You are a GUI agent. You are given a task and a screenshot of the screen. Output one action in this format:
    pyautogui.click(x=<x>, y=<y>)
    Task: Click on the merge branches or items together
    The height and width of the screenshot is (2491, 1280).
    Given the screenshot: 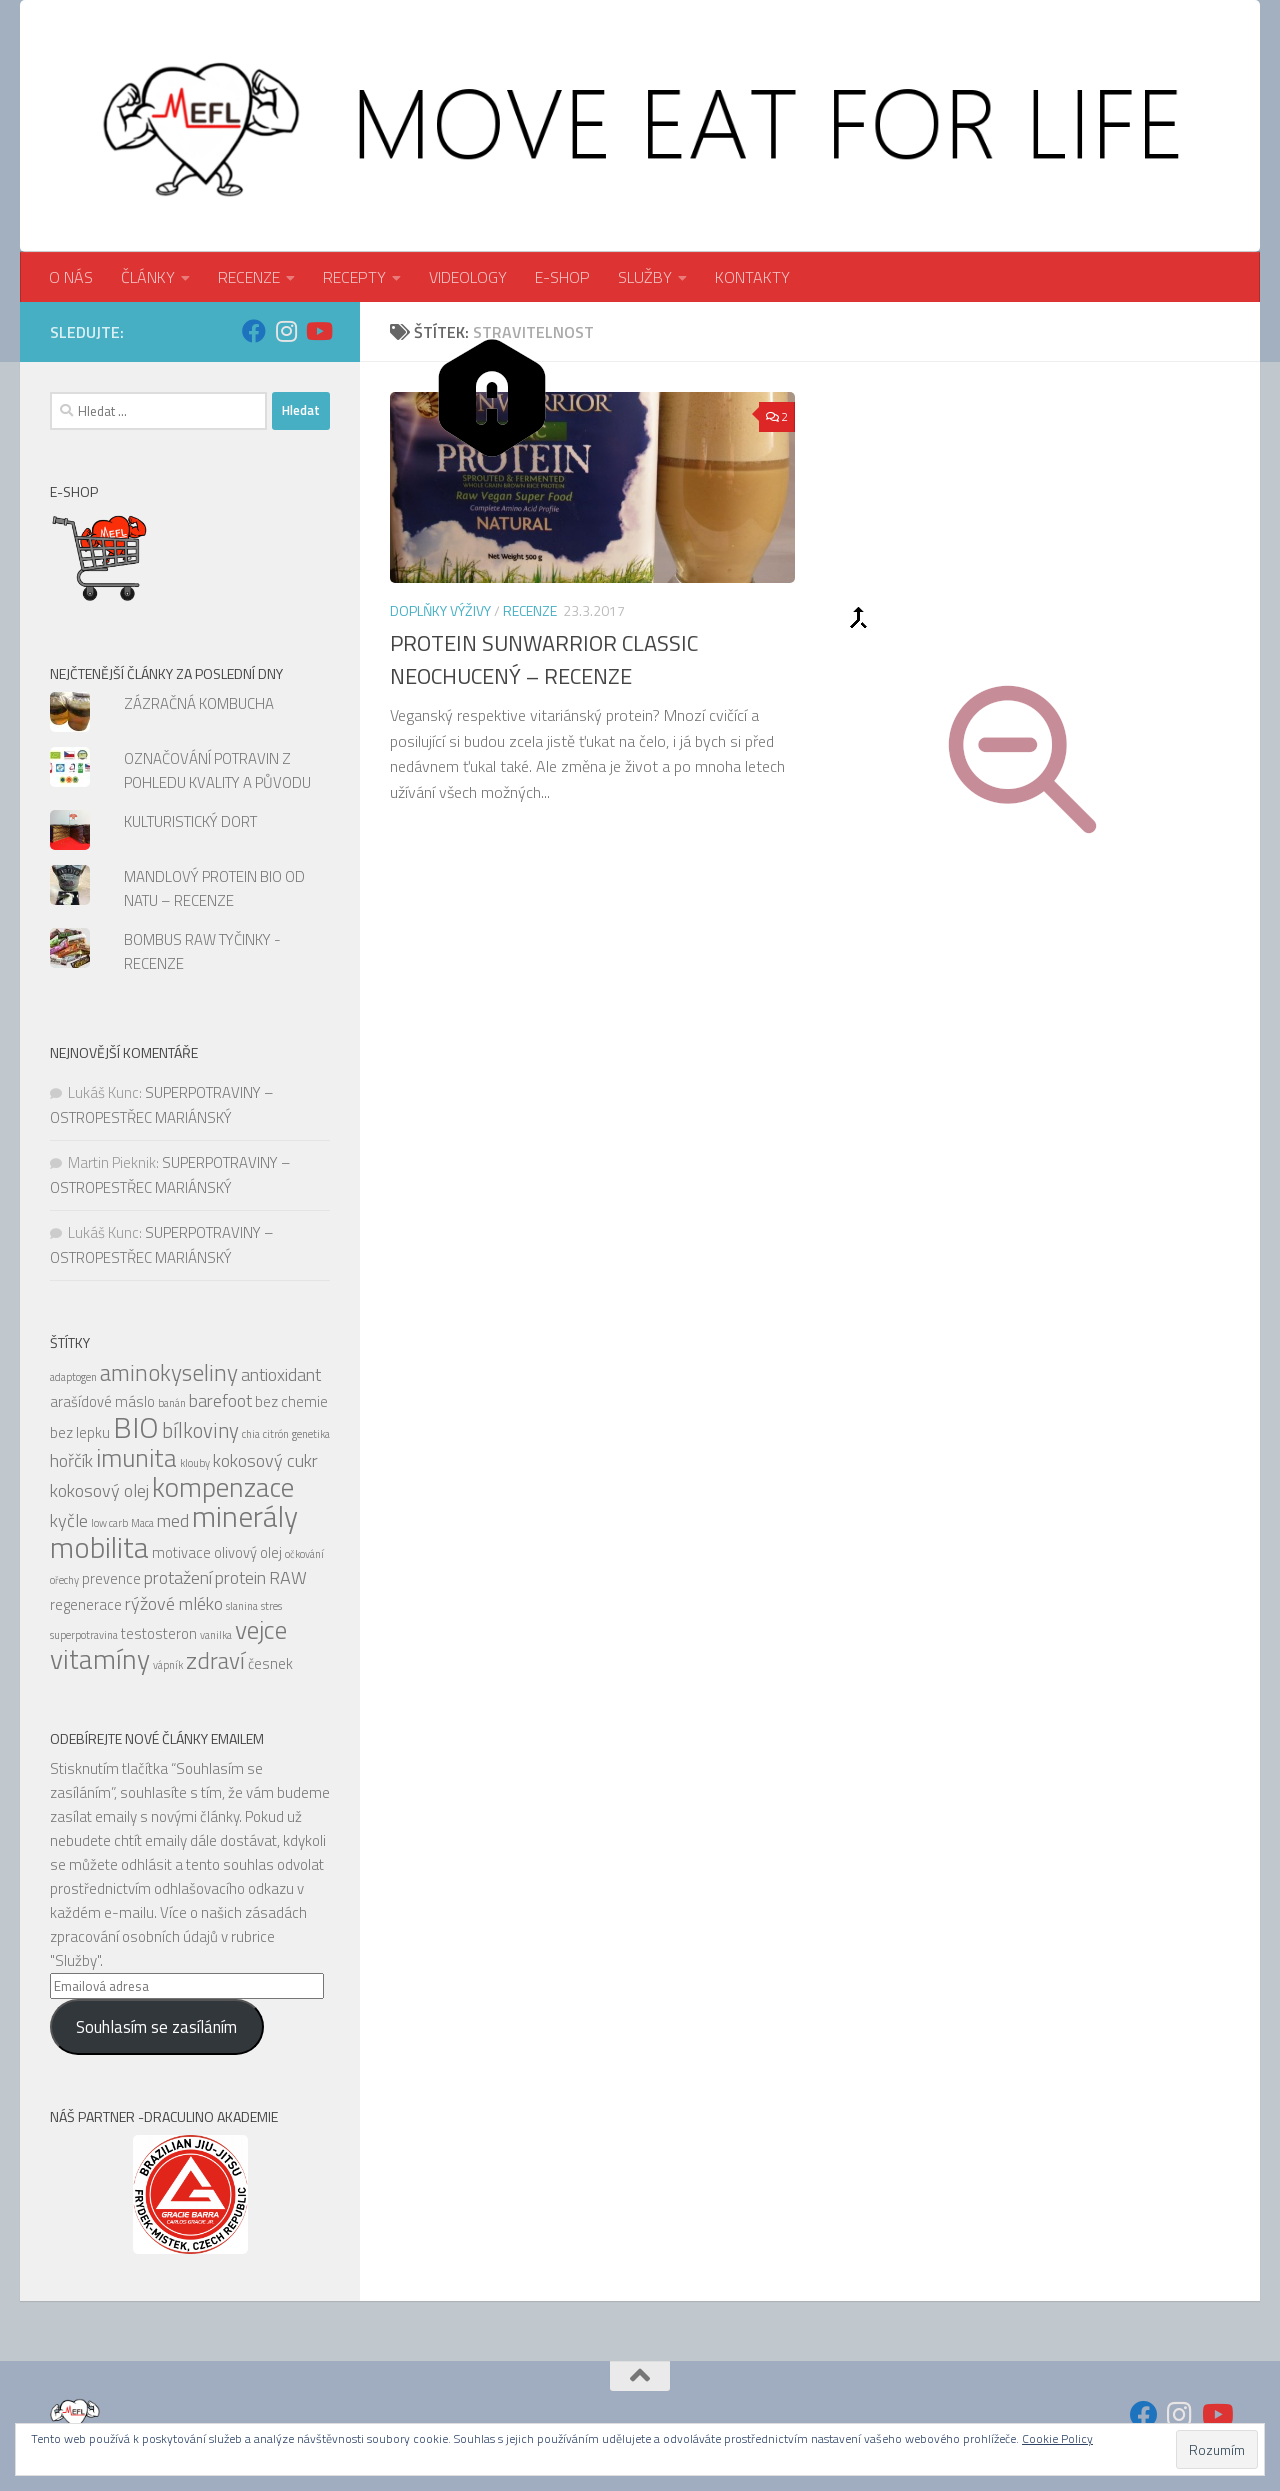 What is the action you would take?
    pyautogui.click(x=858, y=617)
    